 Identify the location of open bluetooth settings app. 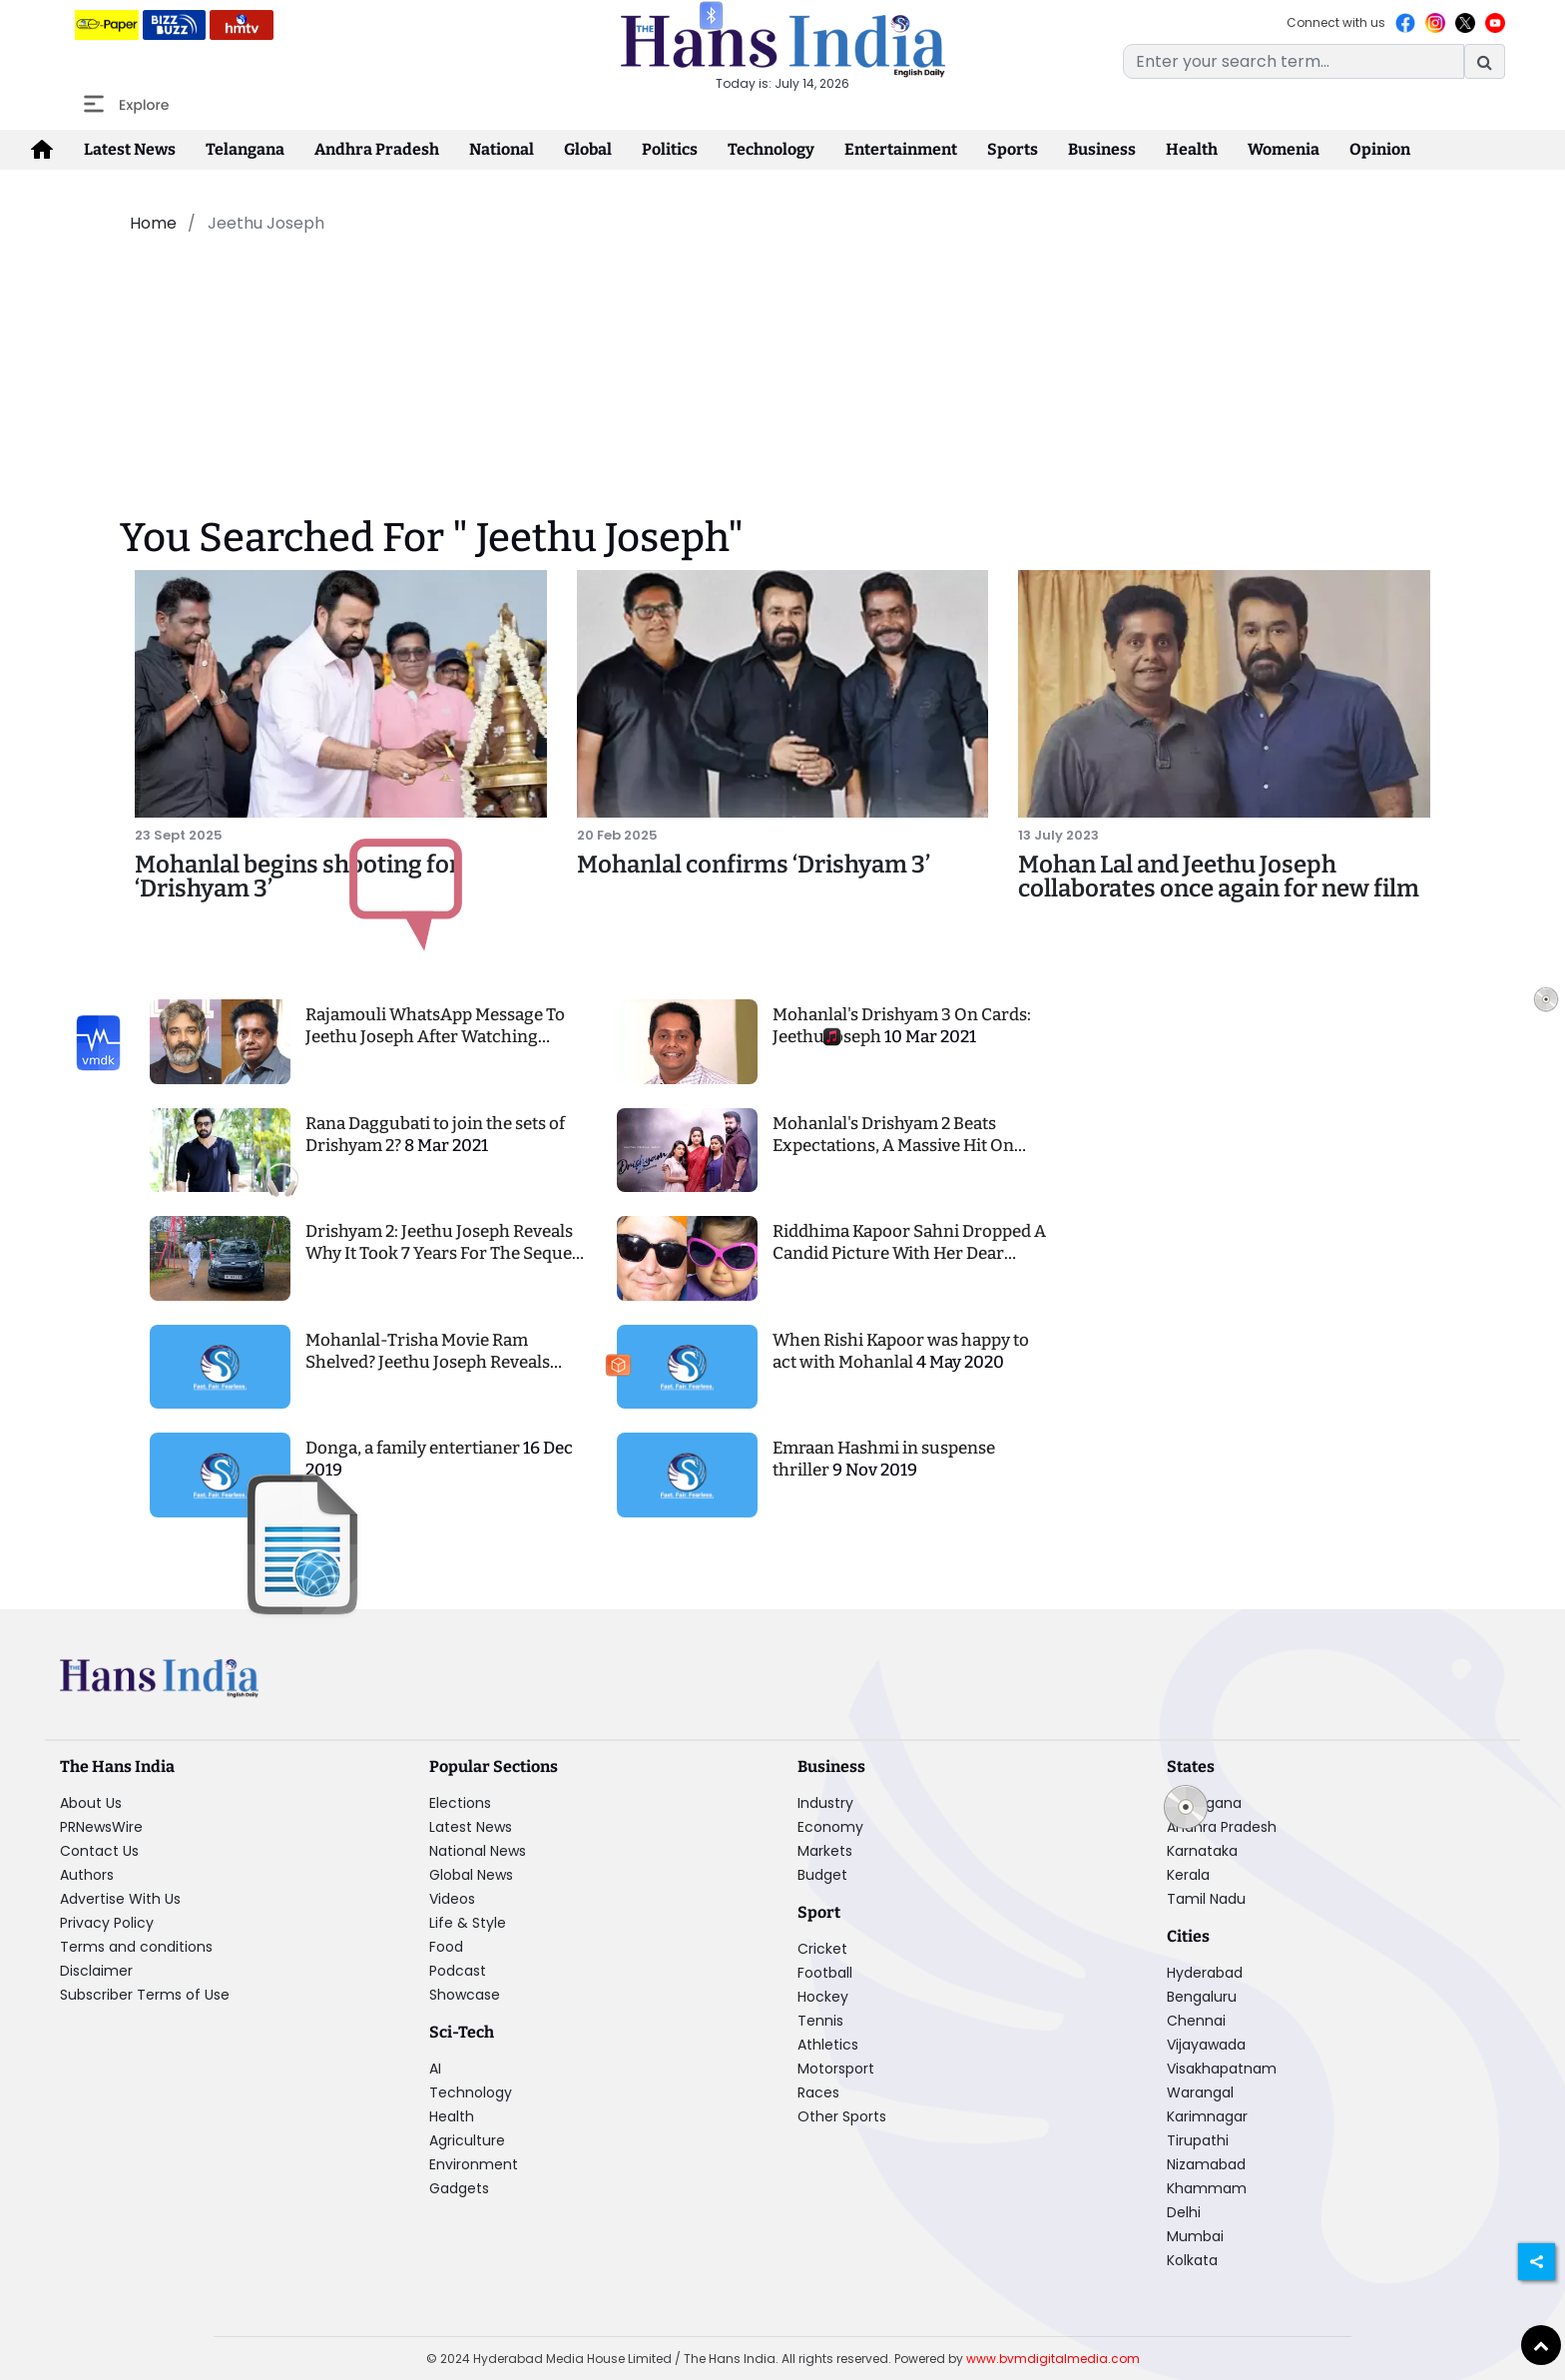
(711, 15).